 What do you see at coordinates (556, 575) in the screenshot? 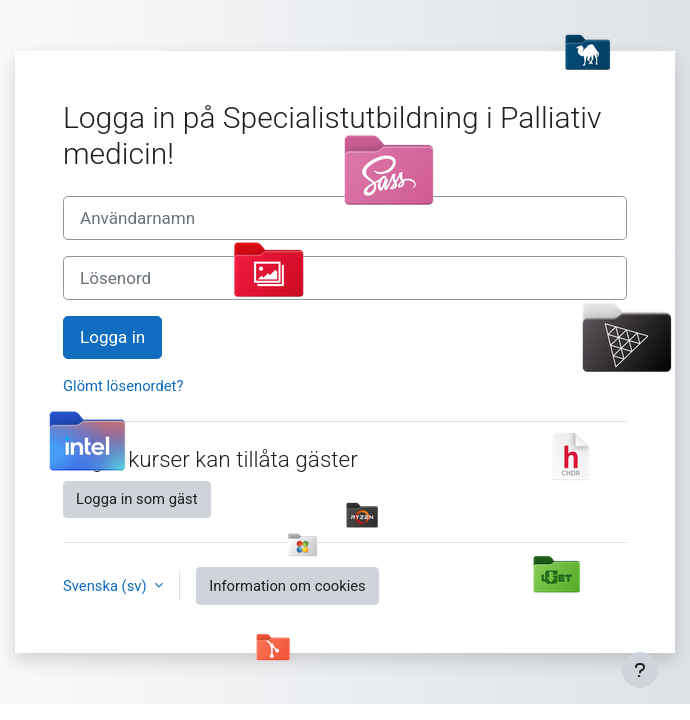
I see `open uGet download manager folder` at bounding box center [556, 575].